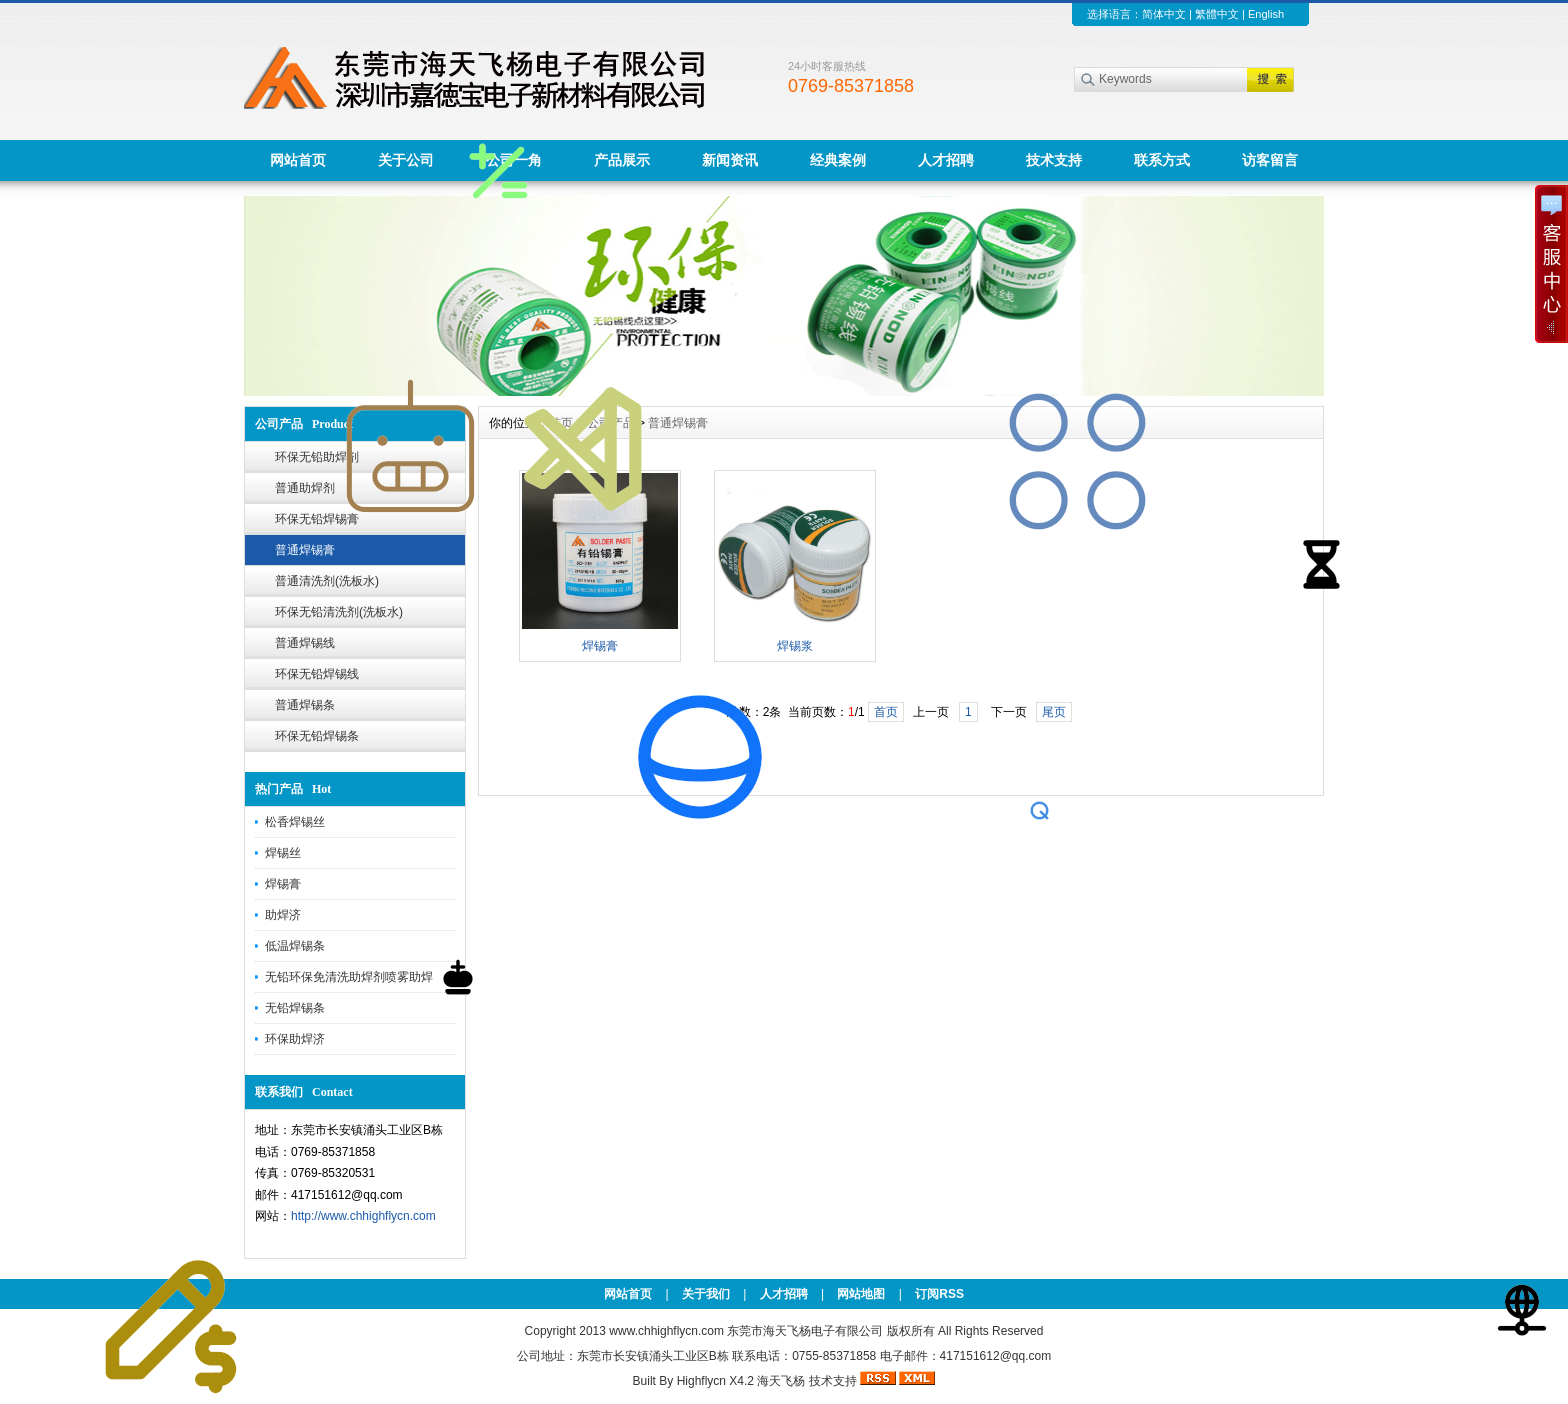  What do you see at coordinates (167, 1317) in the screenshot?
I see `edit pricing or cost information` at bounding box center [167, 1317].